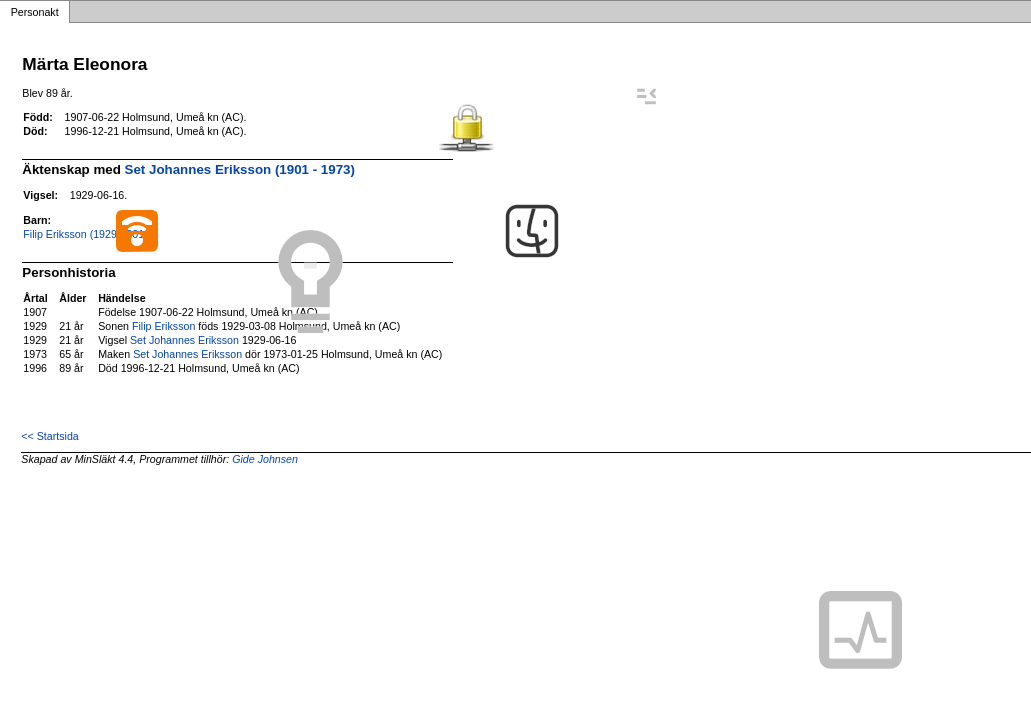  I want to click on view information or help details, so click(310, 281).